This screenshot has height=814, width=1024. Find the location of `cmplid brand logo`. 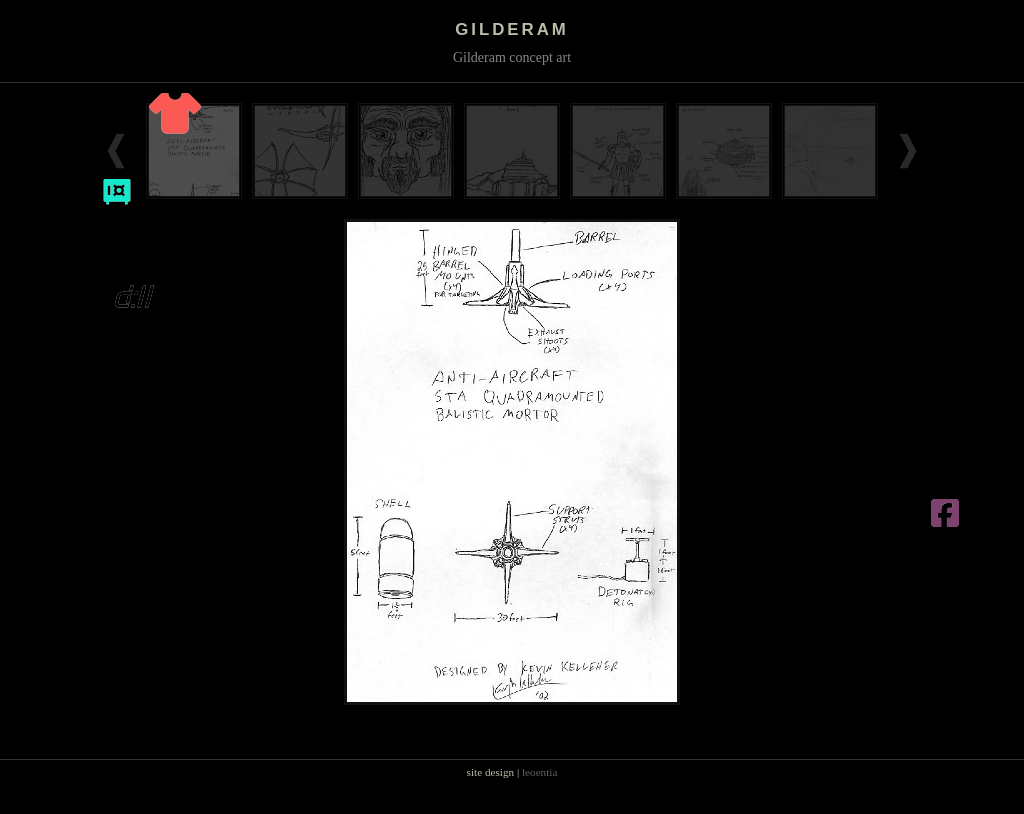

cmplid brand logo is located at coordinates (134, 296).